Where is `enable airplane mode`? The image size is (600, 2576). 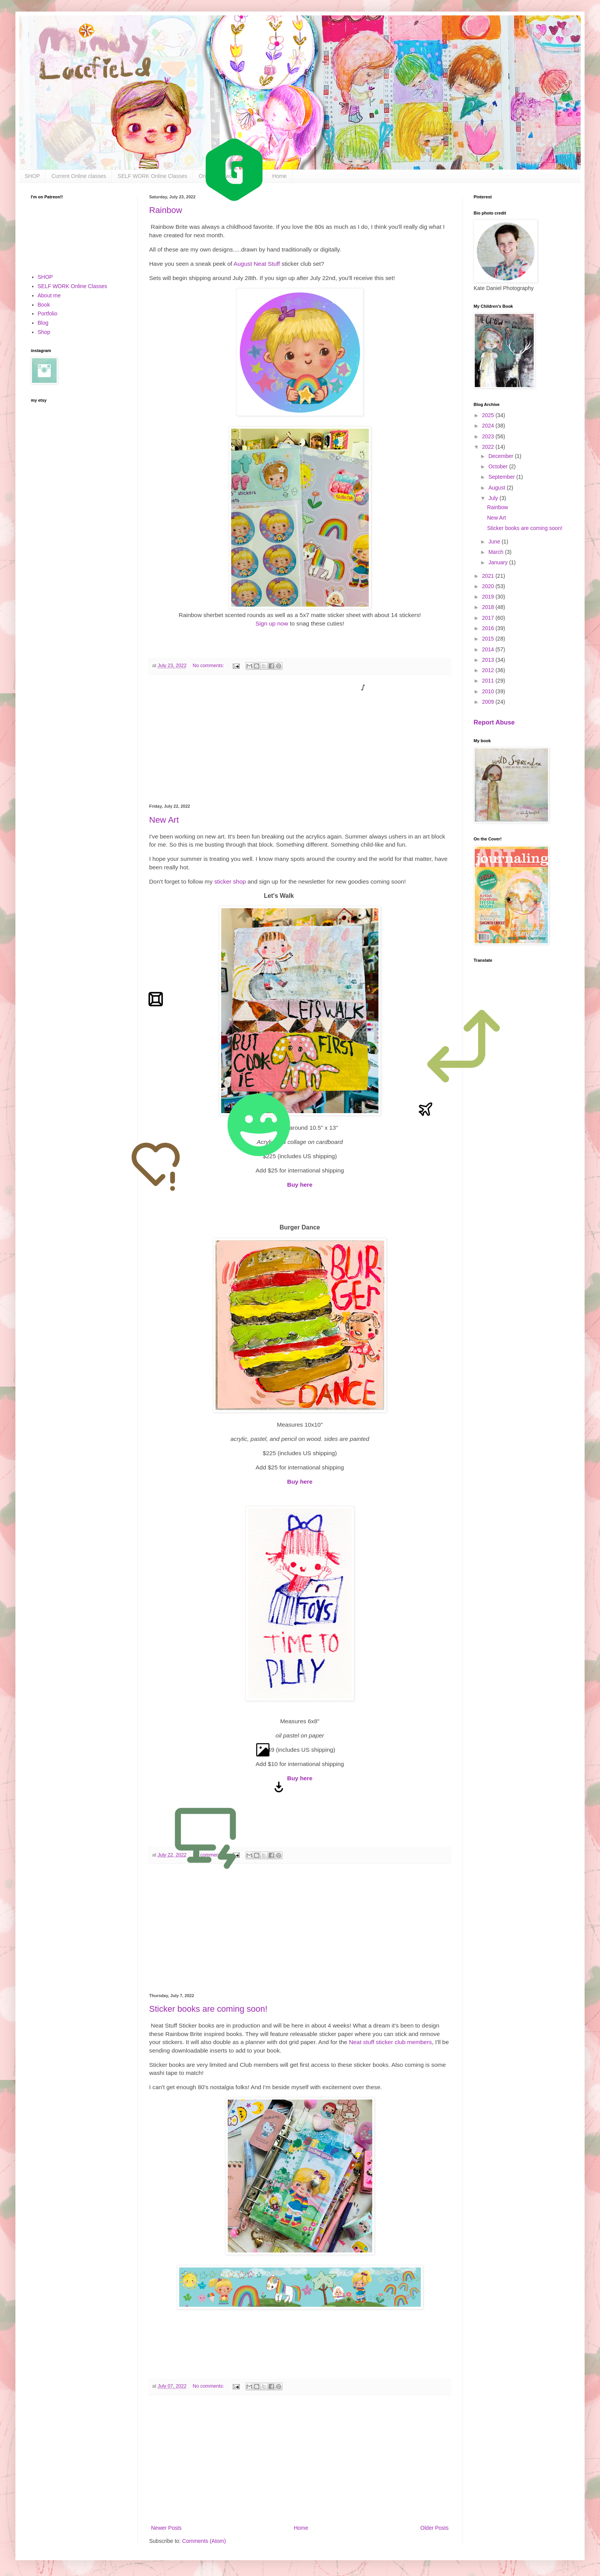
enable airplane mode is located at coordinates (425, 1109).